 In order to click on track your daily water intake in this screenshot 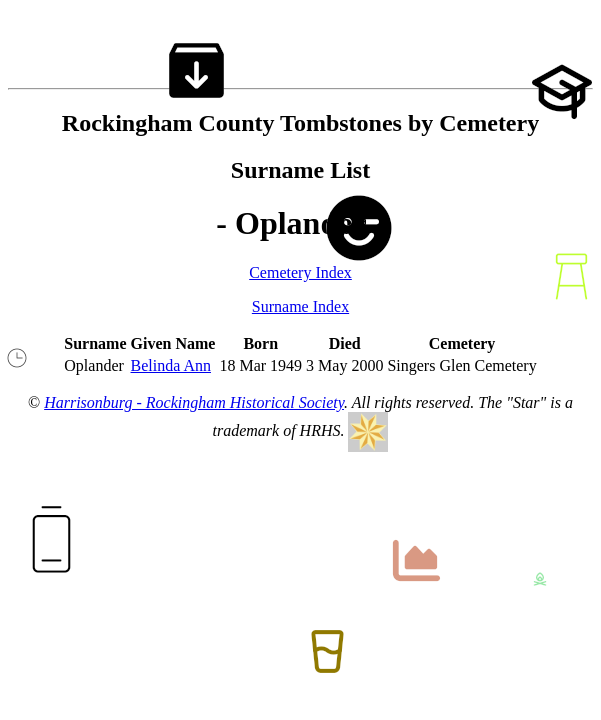, I will do `click(327, 650)`.